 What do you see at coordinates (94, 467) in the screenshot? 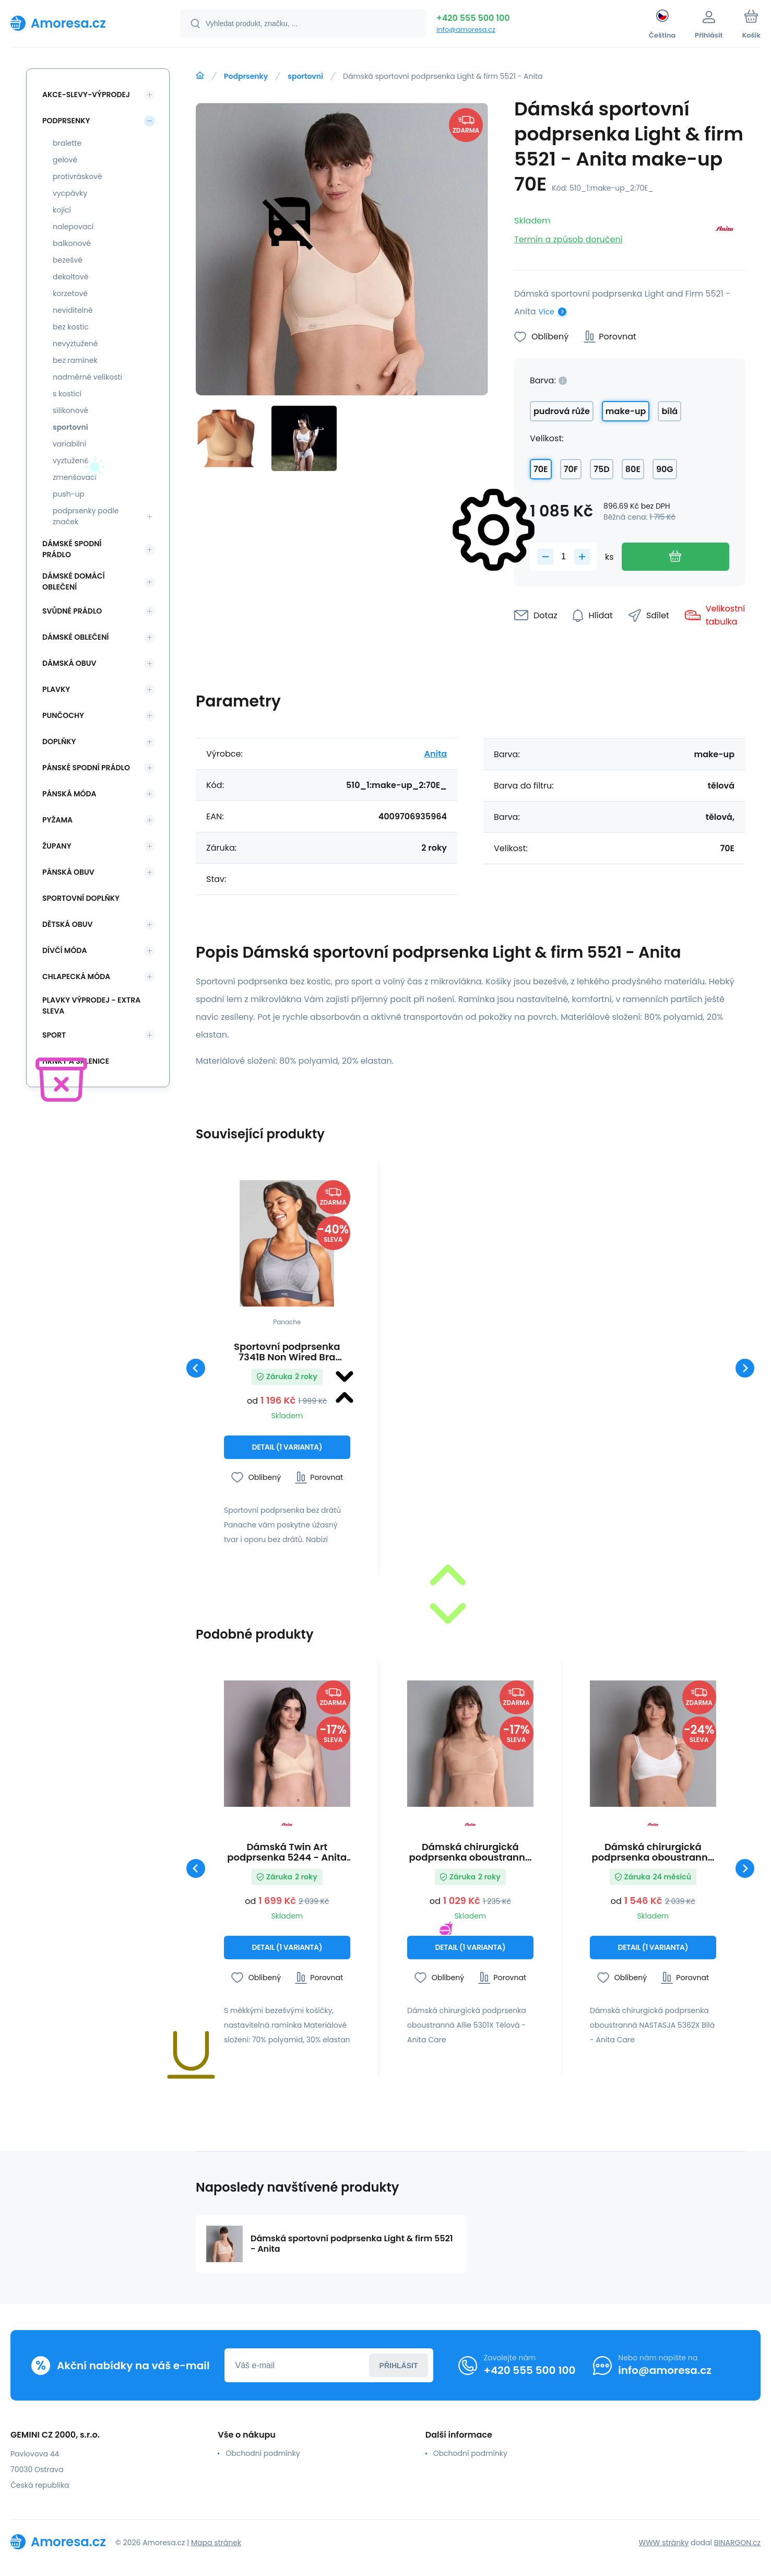
I see `switch to light mode` at bounding box center [94, 467].